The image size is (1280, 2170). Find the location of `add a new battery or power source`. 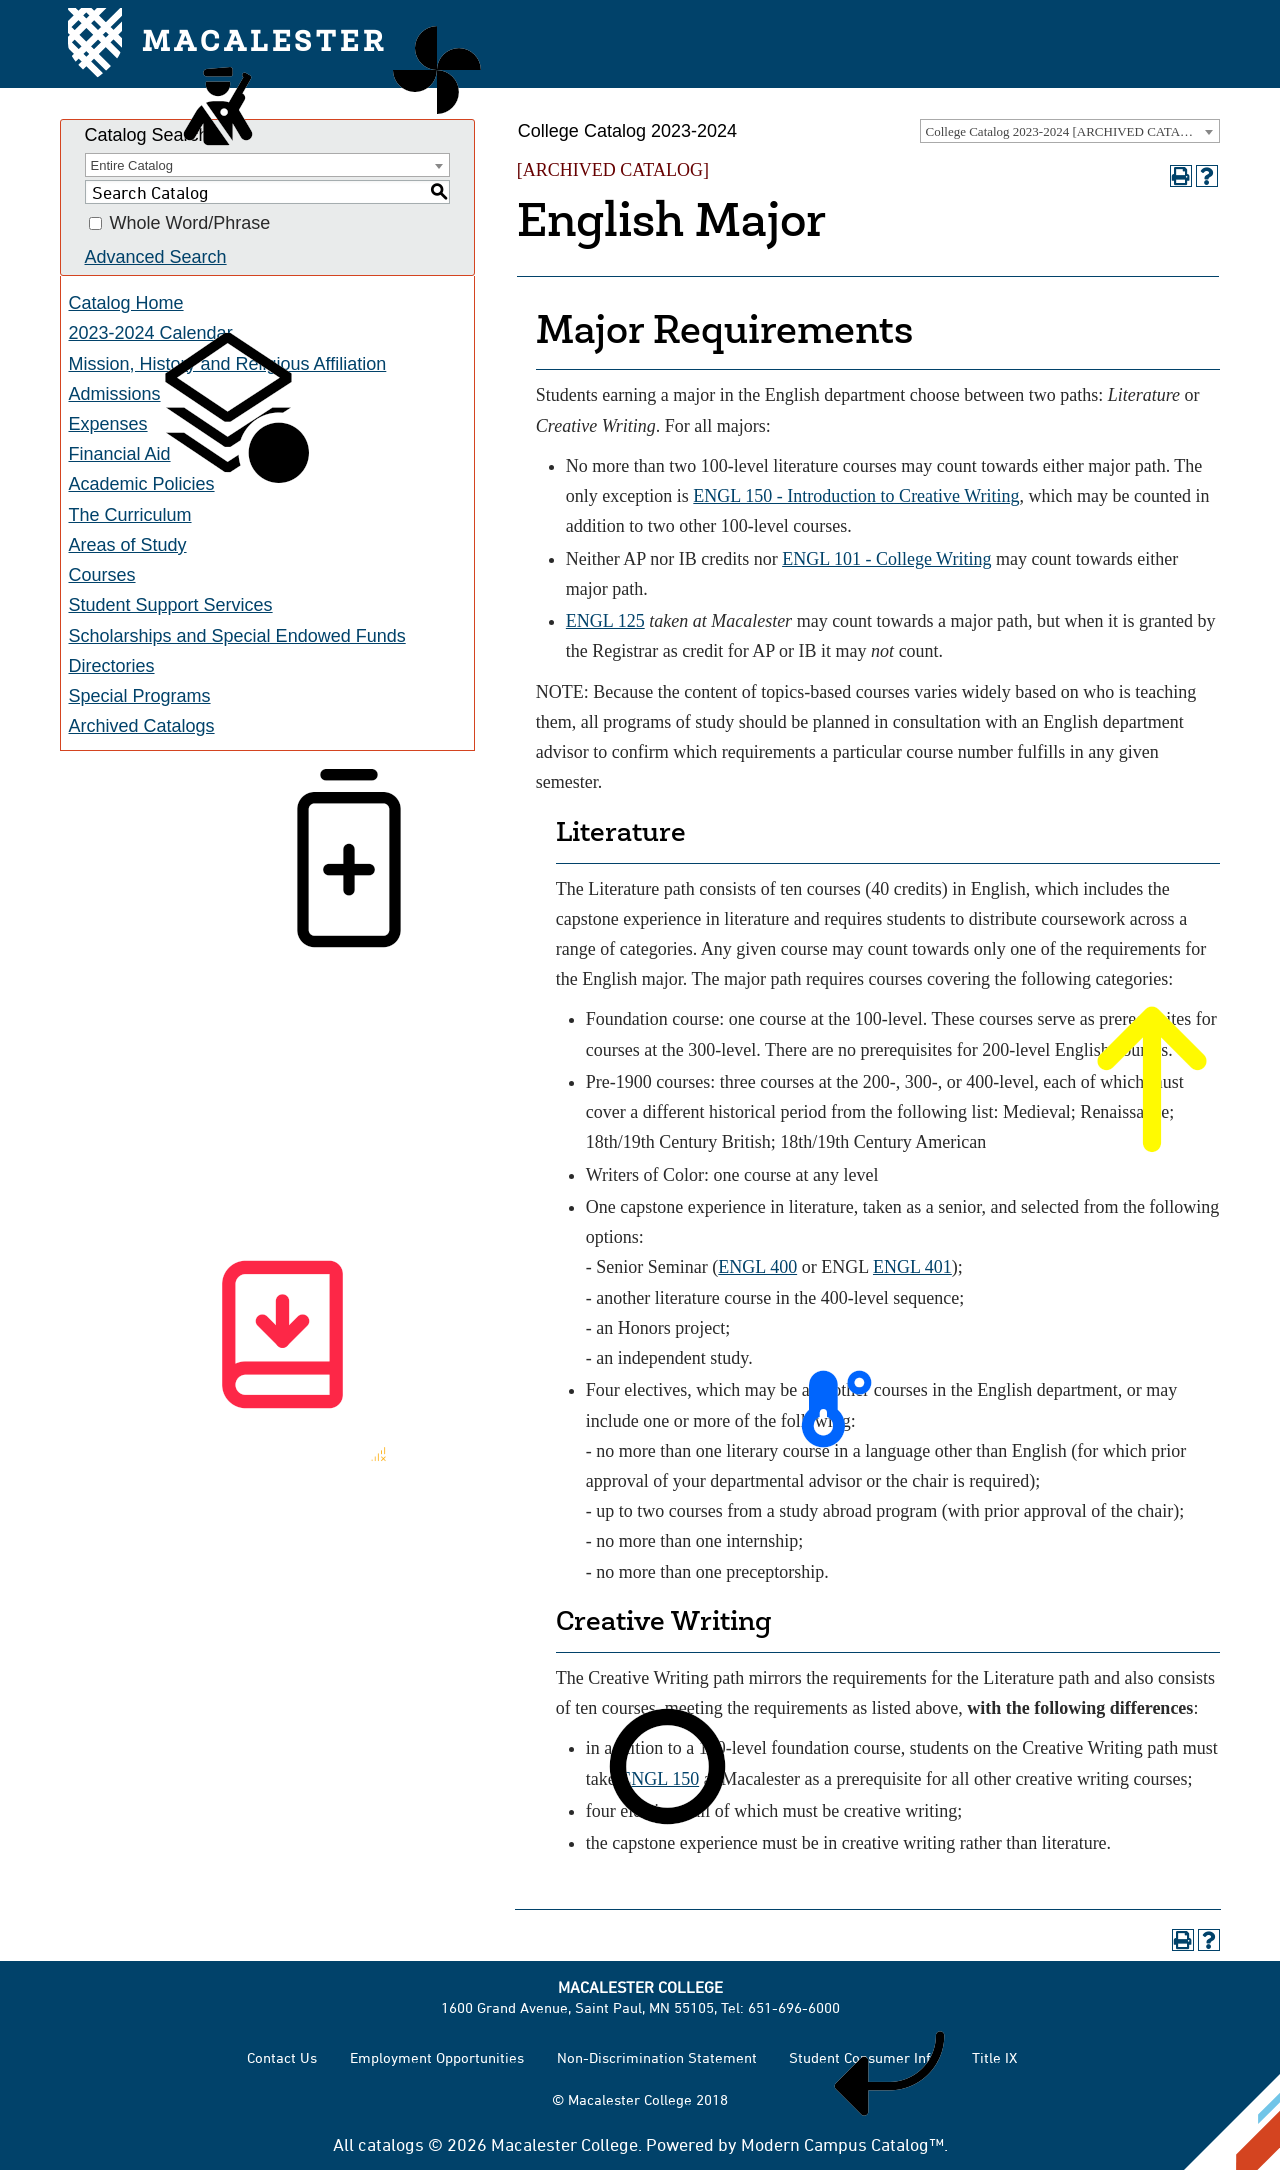

add a new battery or power source is located at coordinates (349, 861).